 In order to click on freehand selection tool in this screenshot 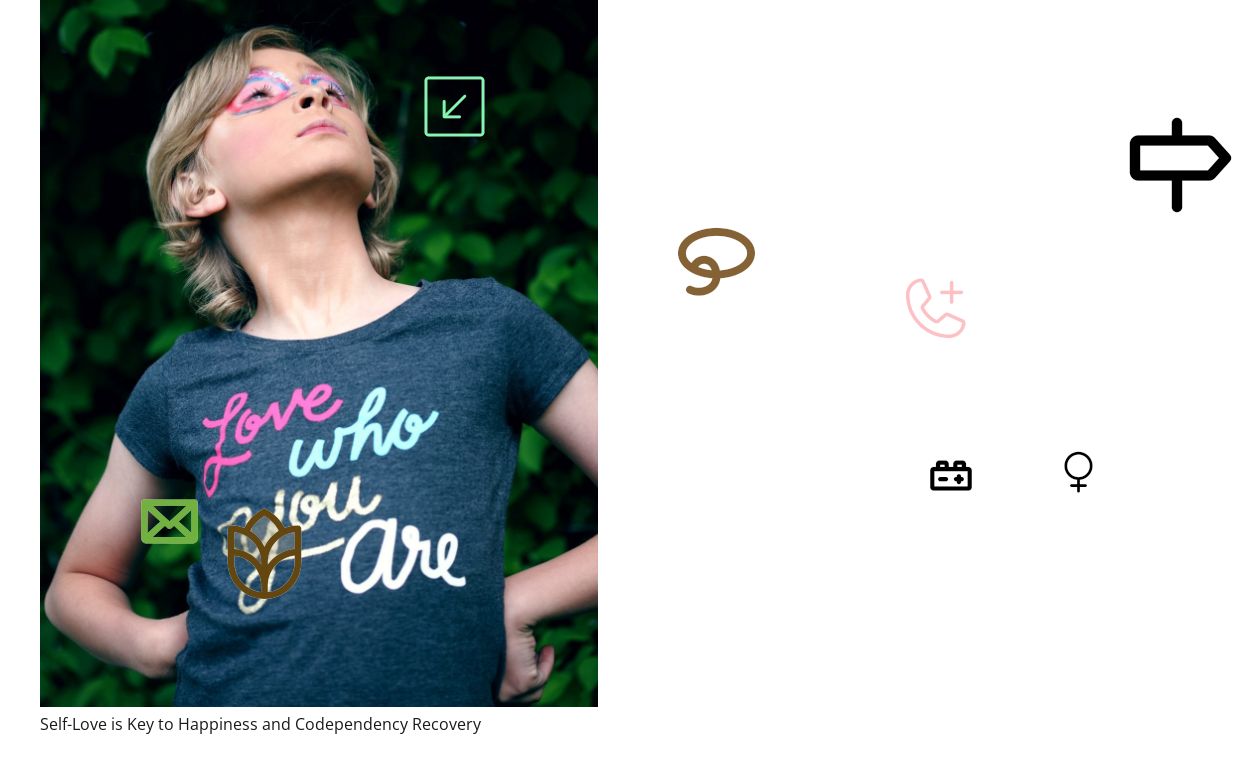, I will do `click(716, 258)`.